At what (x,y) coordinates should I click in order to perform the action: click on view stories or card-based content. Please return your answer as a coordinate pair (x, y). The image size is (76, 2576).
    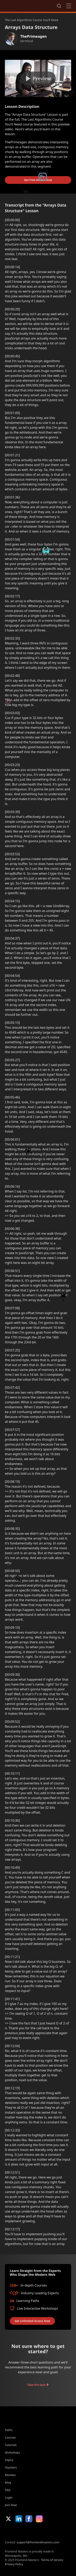
    Looking at the image, I should click on (11, 527).